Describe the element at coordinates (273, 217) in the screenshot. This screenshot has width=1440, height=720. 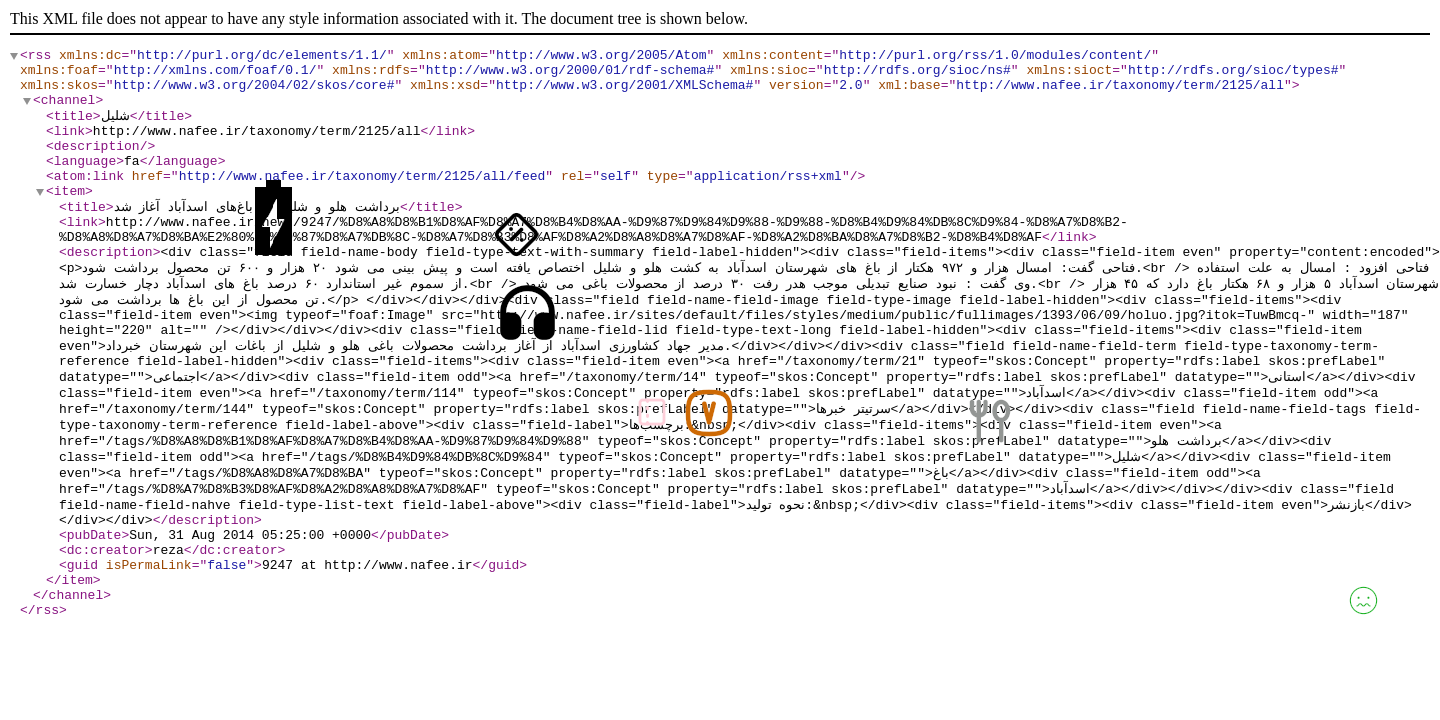
I see `indicates battery is fully charged while connected to power` at that location.